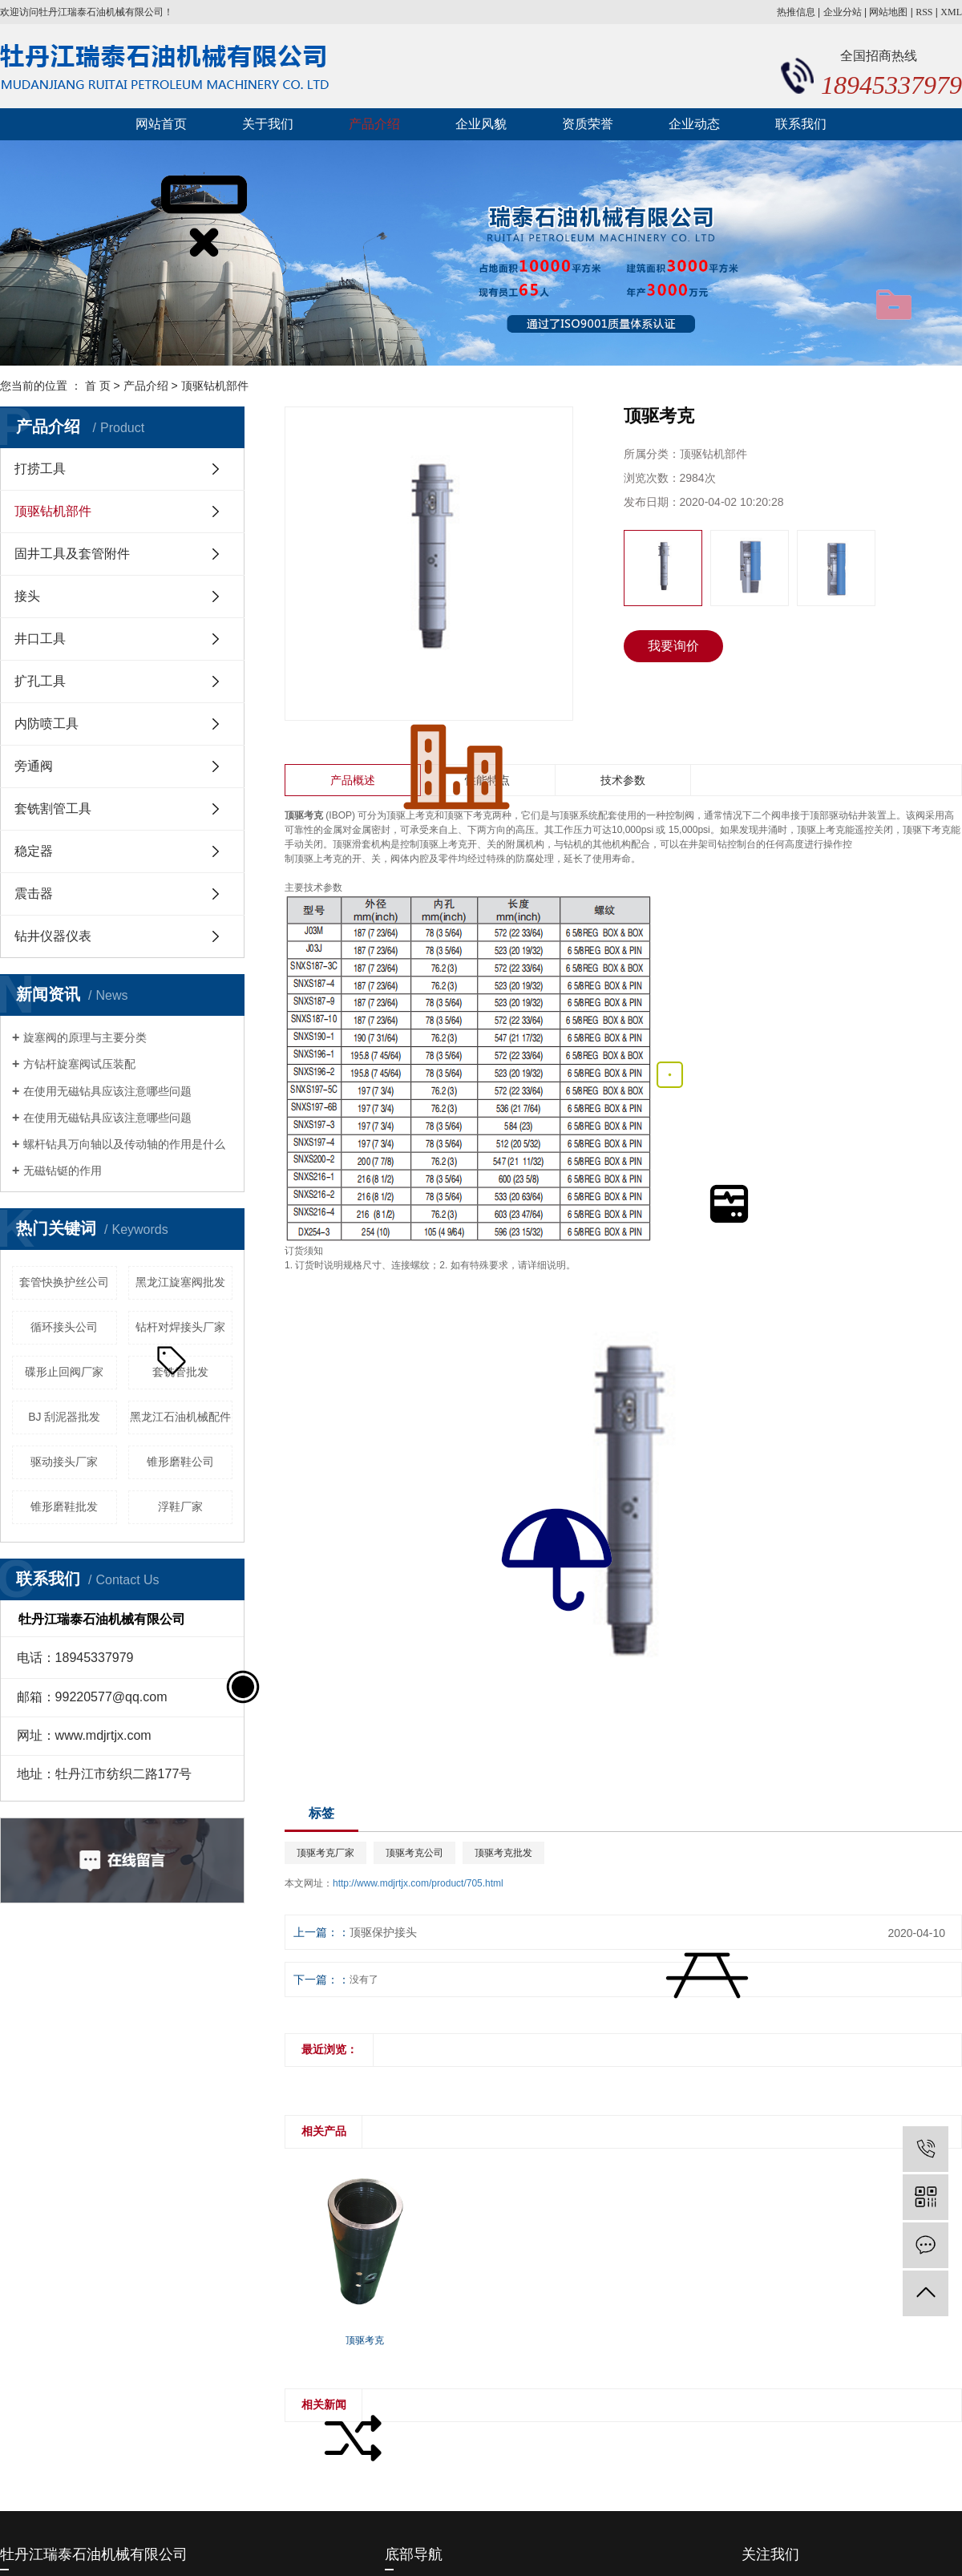 The width and height of the screenshot is (962, 2576). I want to click on add or manage tags for organization, so click(170, 1359).